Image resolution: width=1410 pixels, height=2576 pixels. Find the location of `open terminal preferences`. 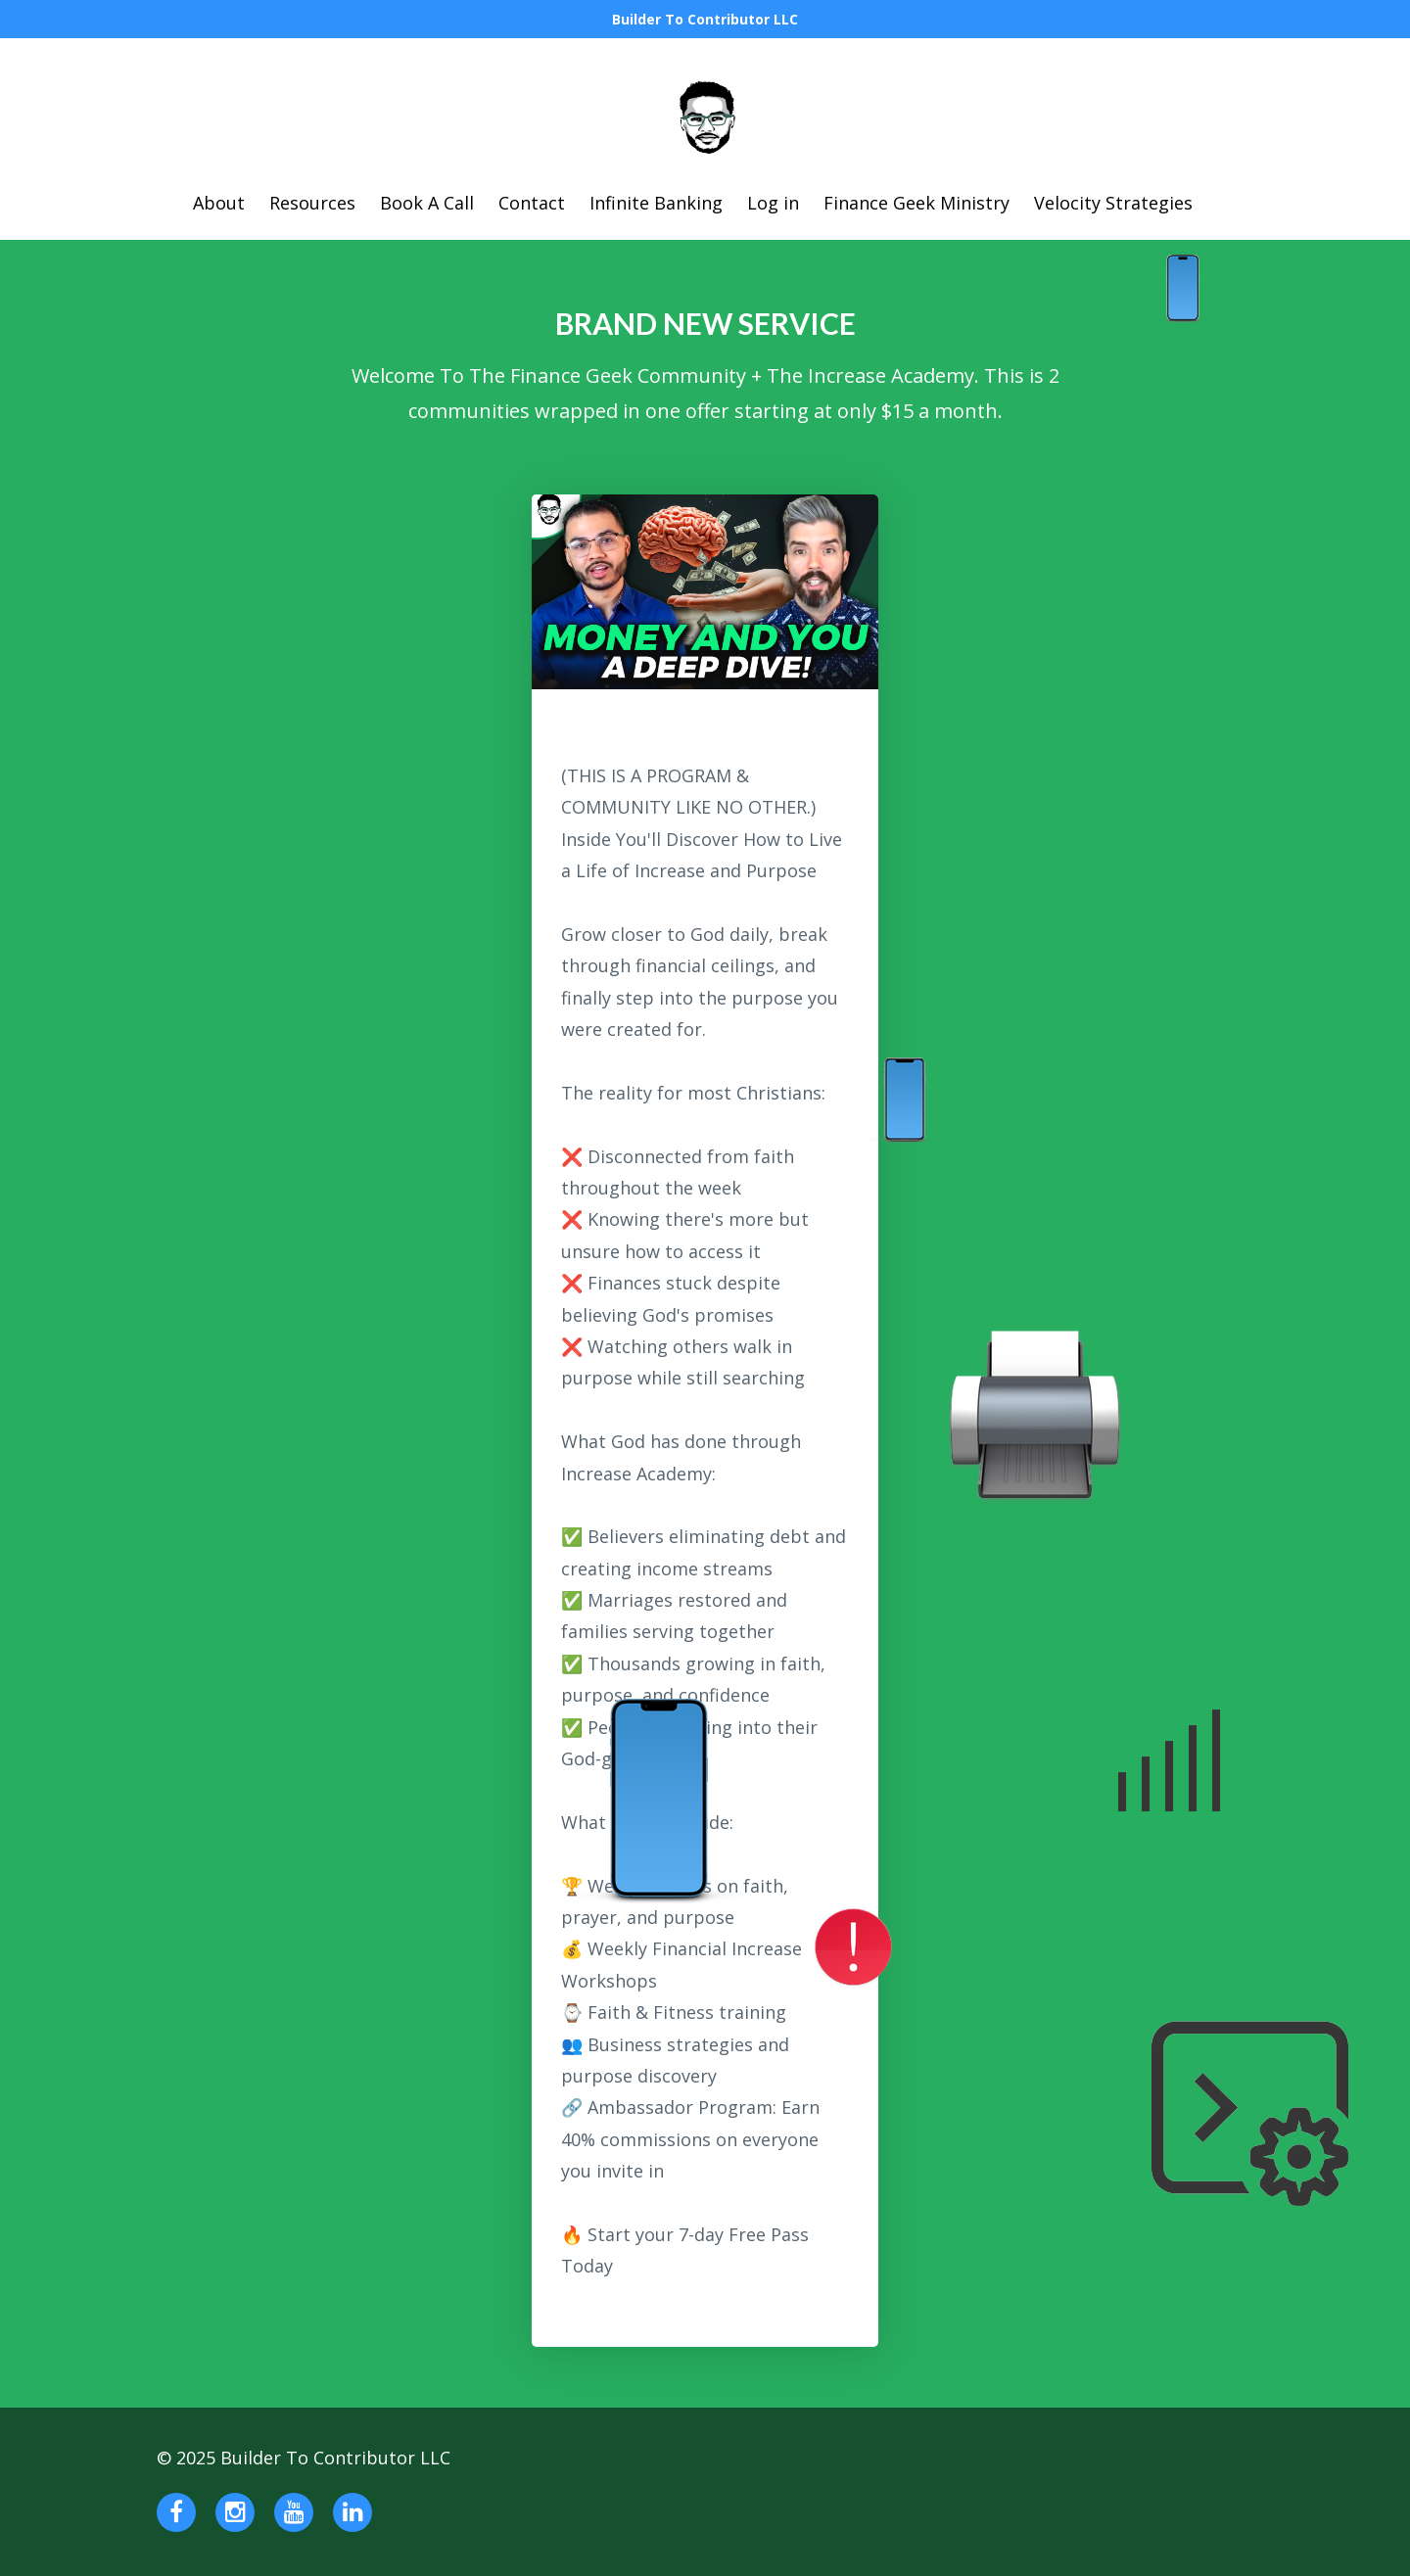

open terminal preferences is located at coordinates (1249, 2107).